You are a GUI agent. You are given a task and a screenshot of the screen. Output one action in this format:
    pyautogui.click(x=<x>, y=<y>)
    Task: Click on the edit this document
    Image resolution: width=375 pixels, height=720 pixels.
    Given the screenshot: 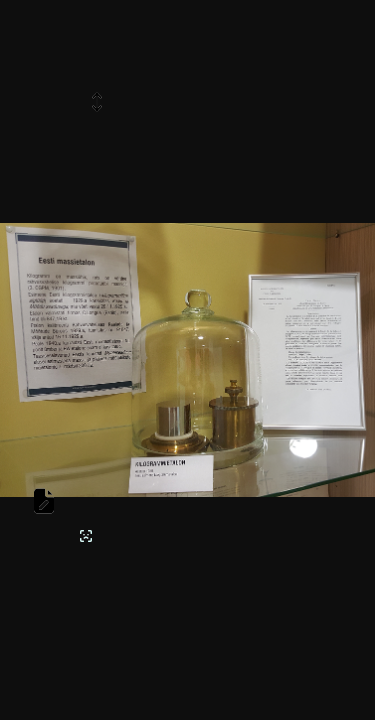 What is the action you would take?
    pyautogui.click(x=44, y=501)
    